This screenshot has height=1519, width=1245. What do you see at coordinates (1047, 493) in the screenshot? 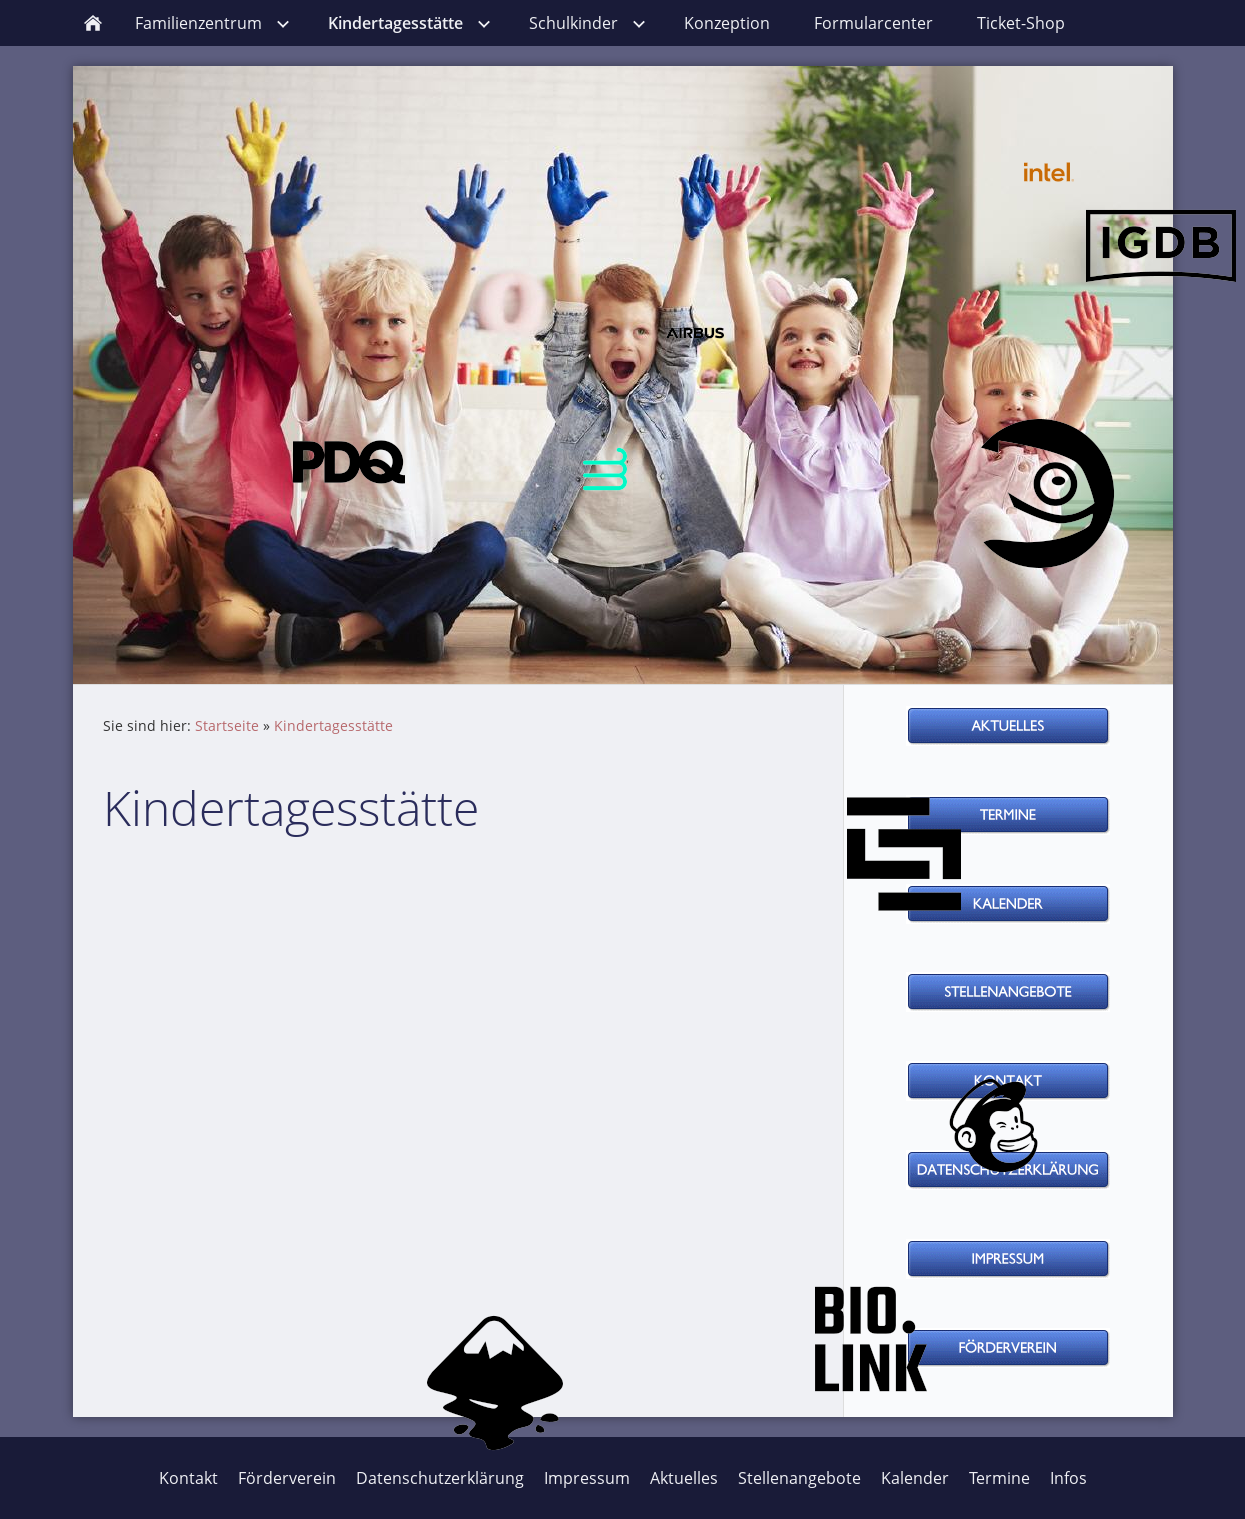
I see `openSUSE Linux distribution logo` at bounding box center [1047, 493].